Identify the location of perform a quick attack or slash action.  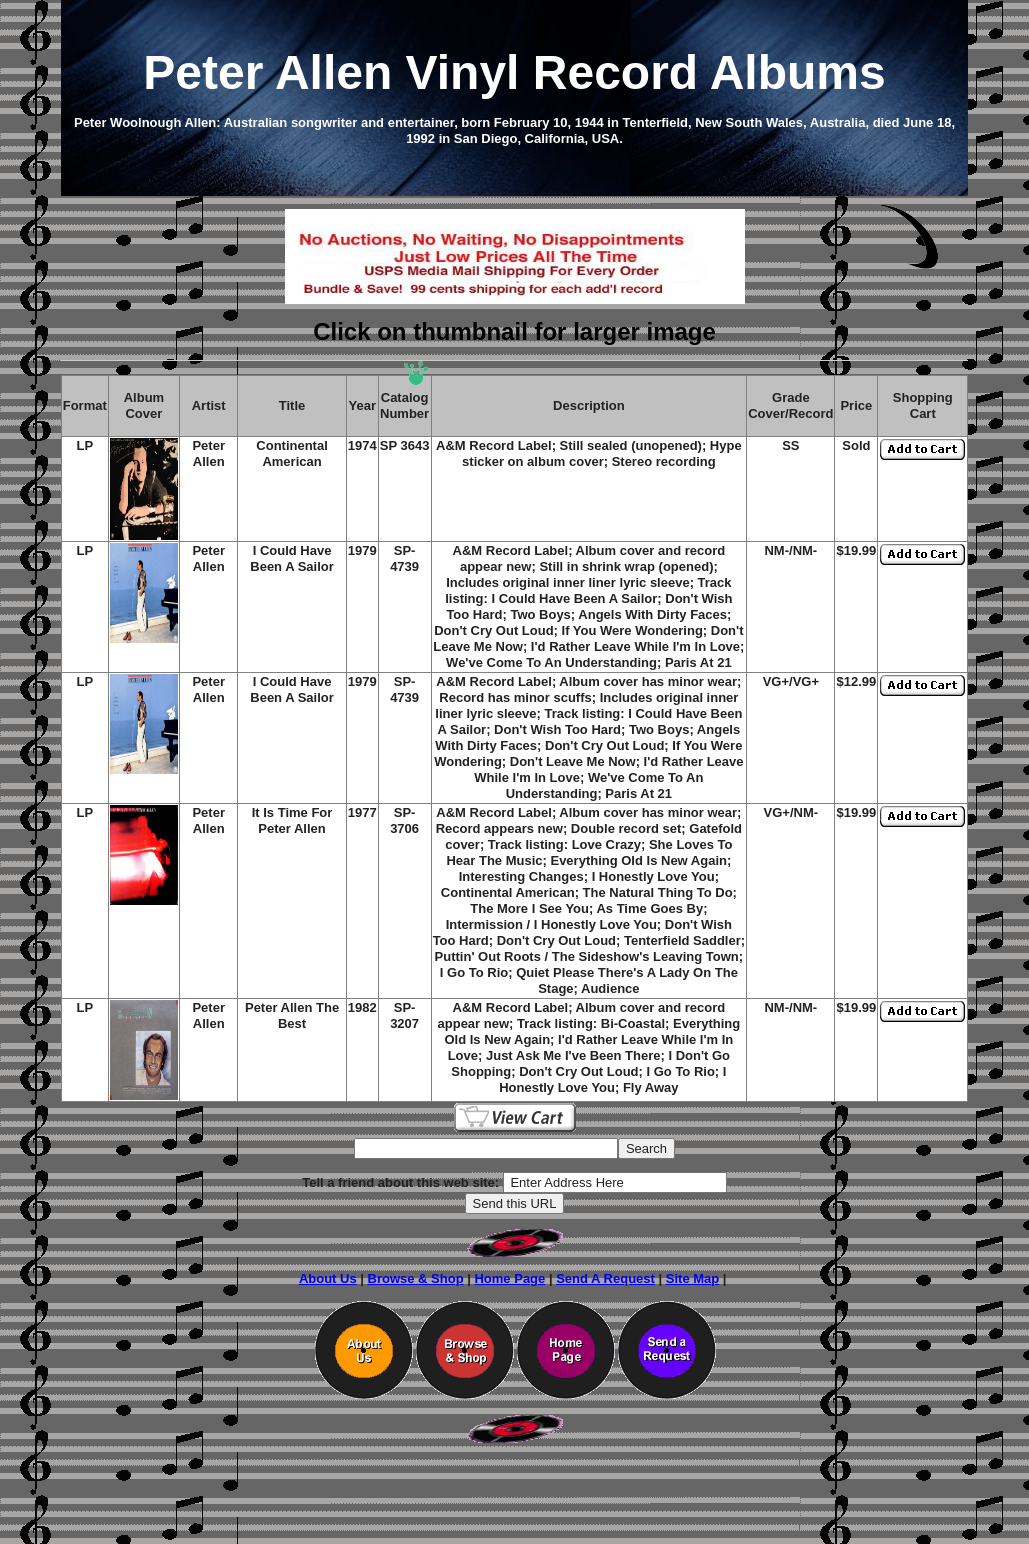
(905, 237).